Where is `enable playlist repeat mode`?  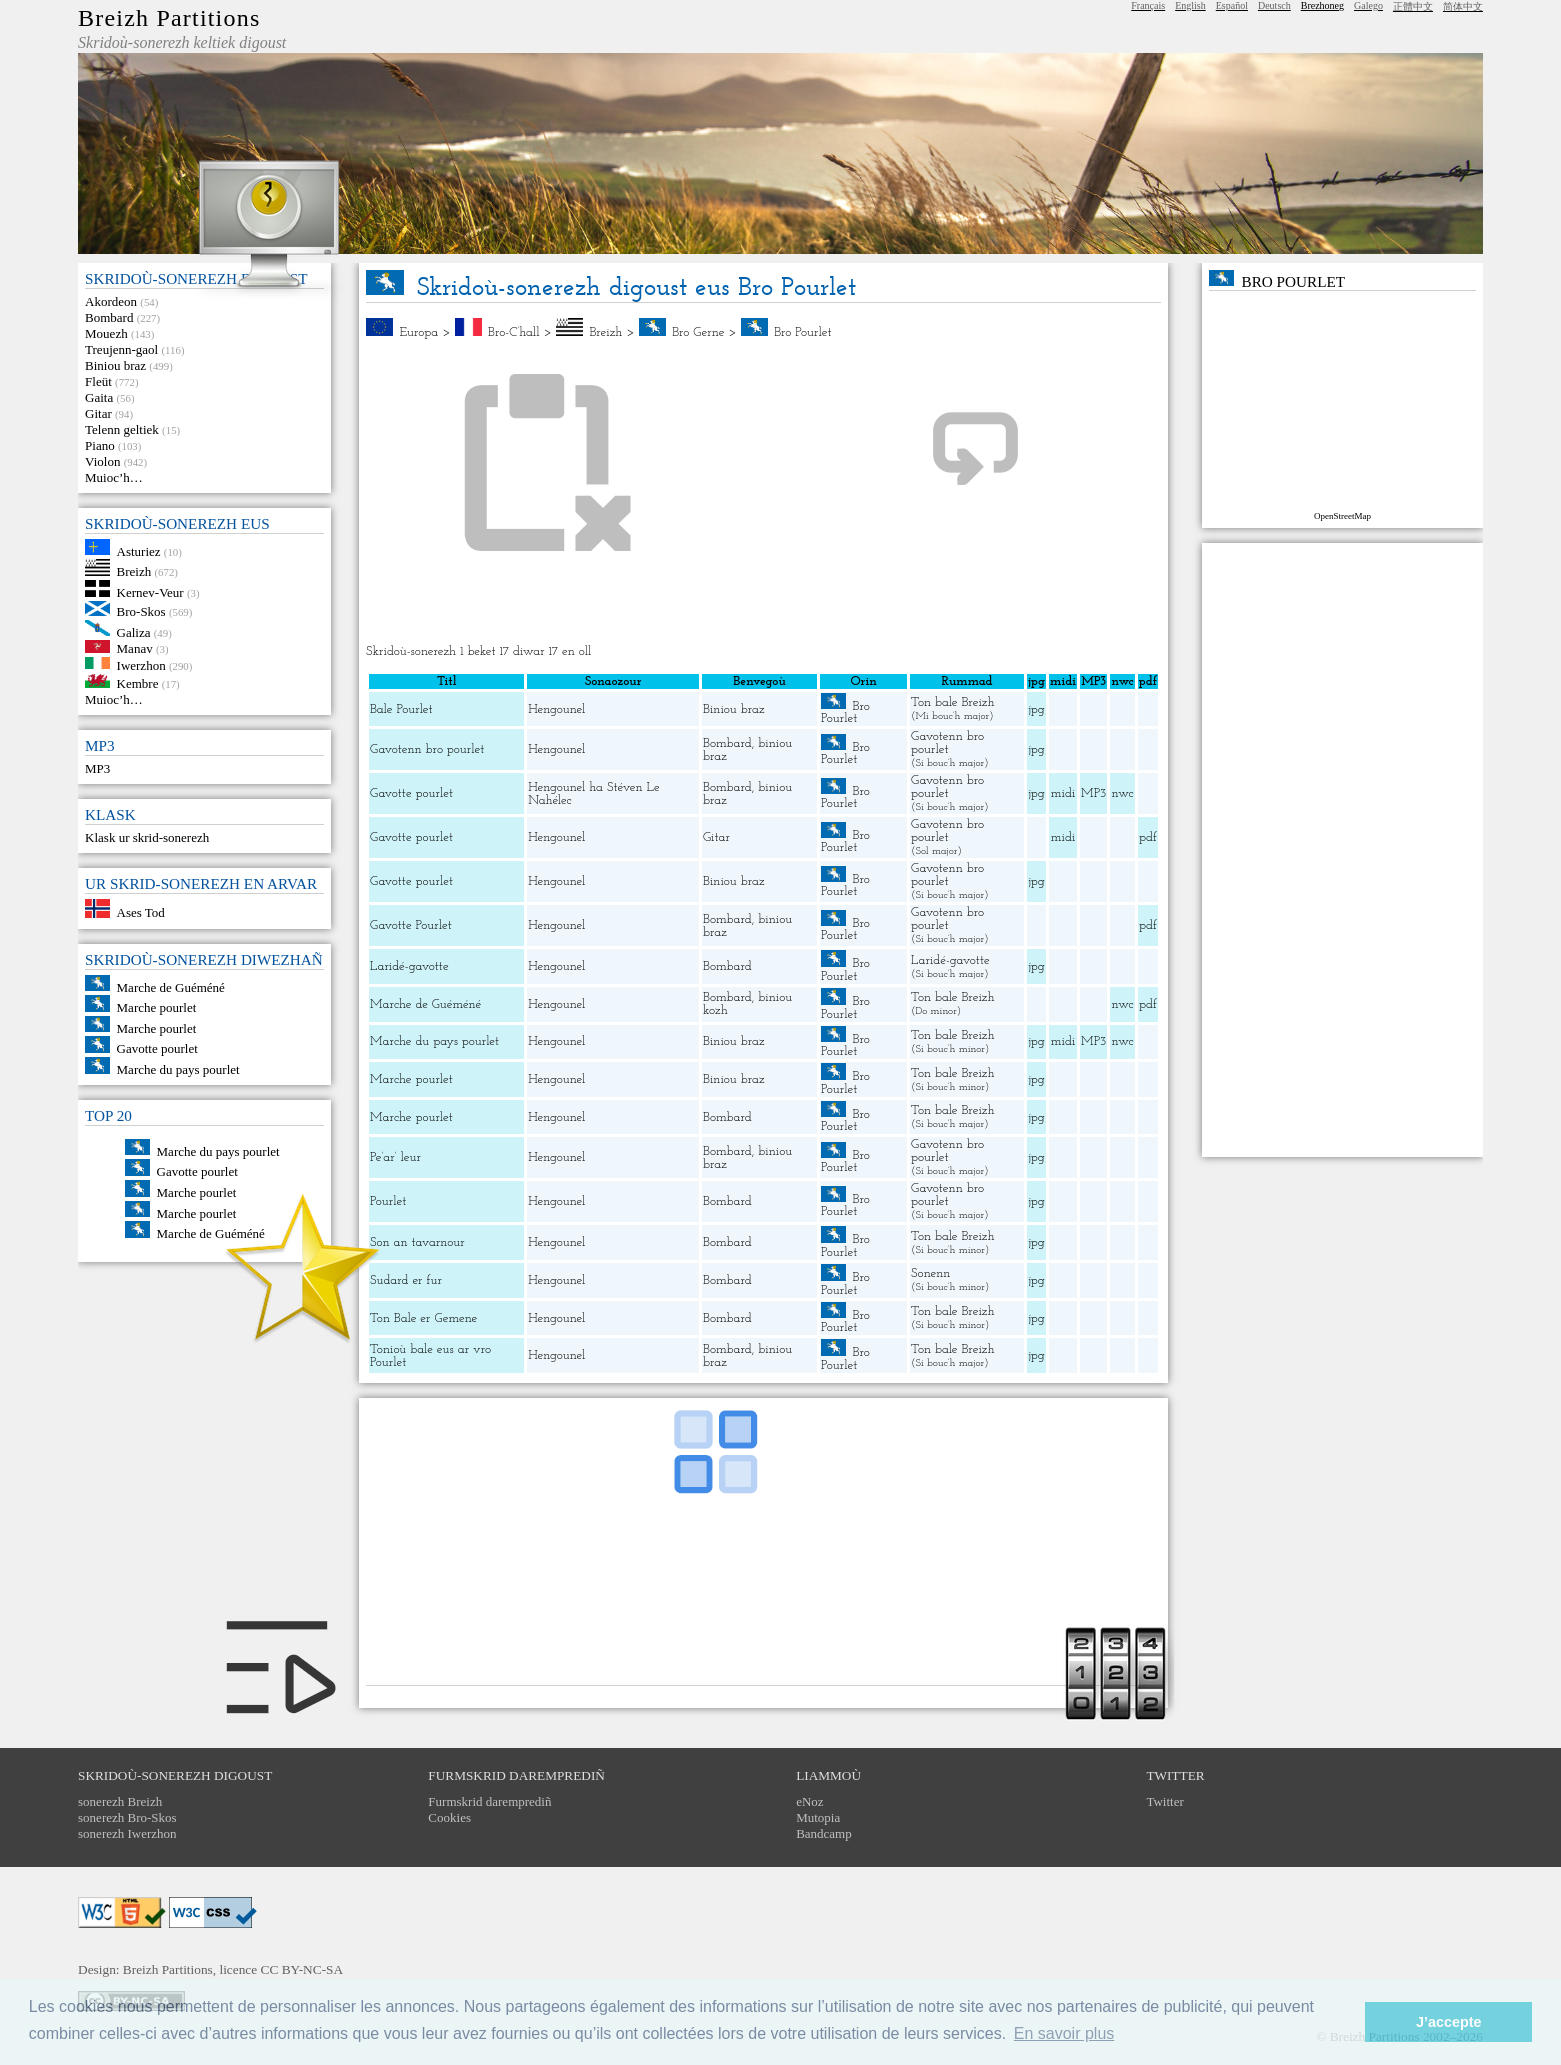
enable playlist repeat mode is located at coordinates (975, 442).